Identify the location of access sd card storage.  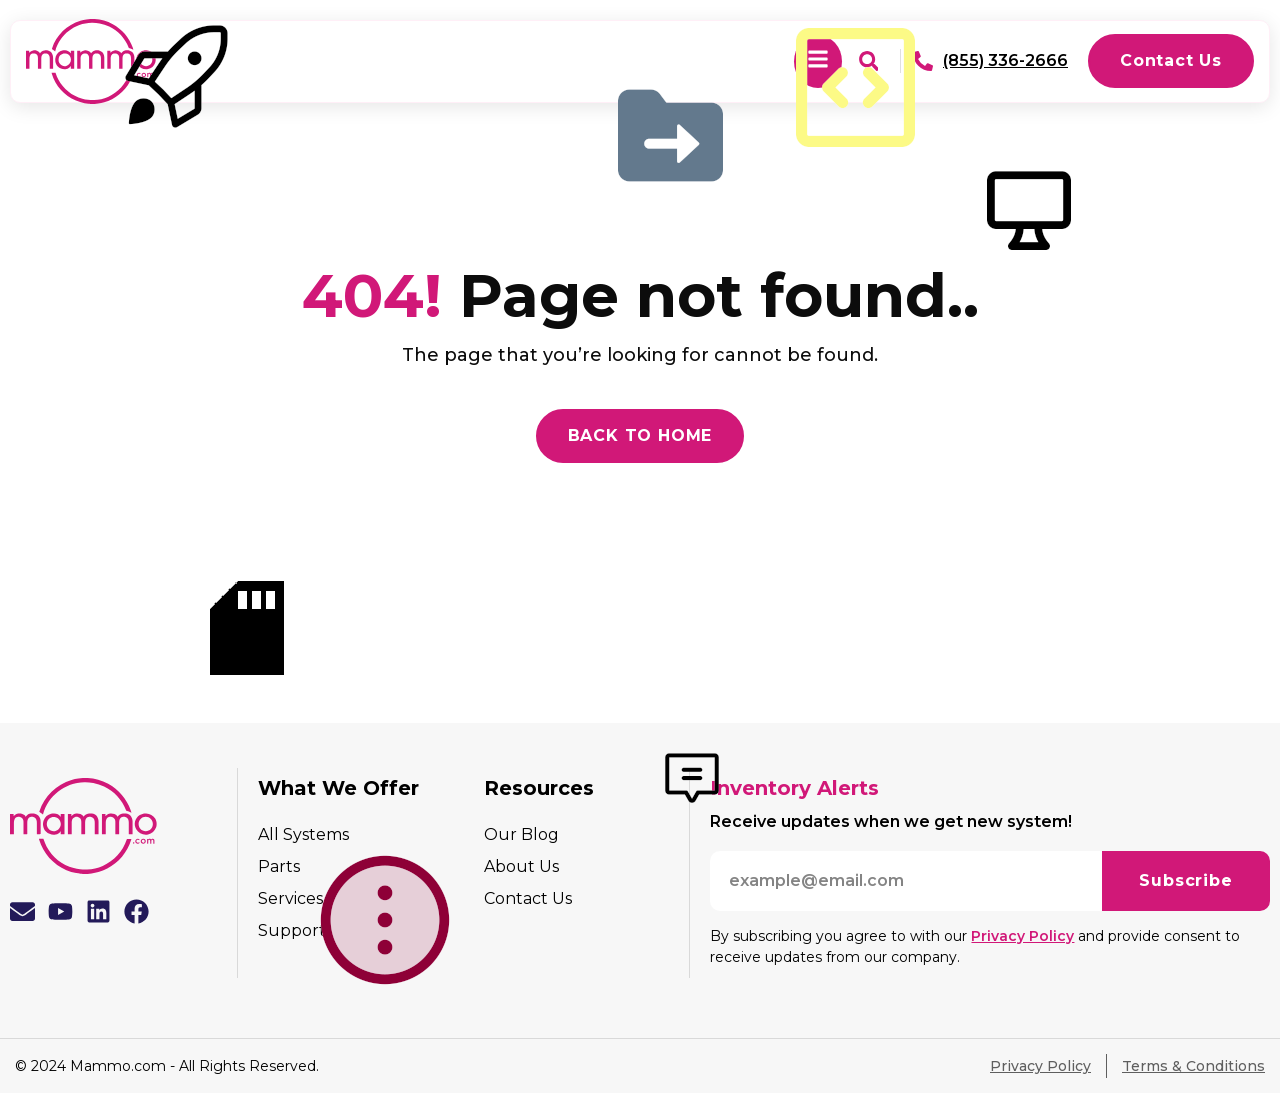
(247, 628).